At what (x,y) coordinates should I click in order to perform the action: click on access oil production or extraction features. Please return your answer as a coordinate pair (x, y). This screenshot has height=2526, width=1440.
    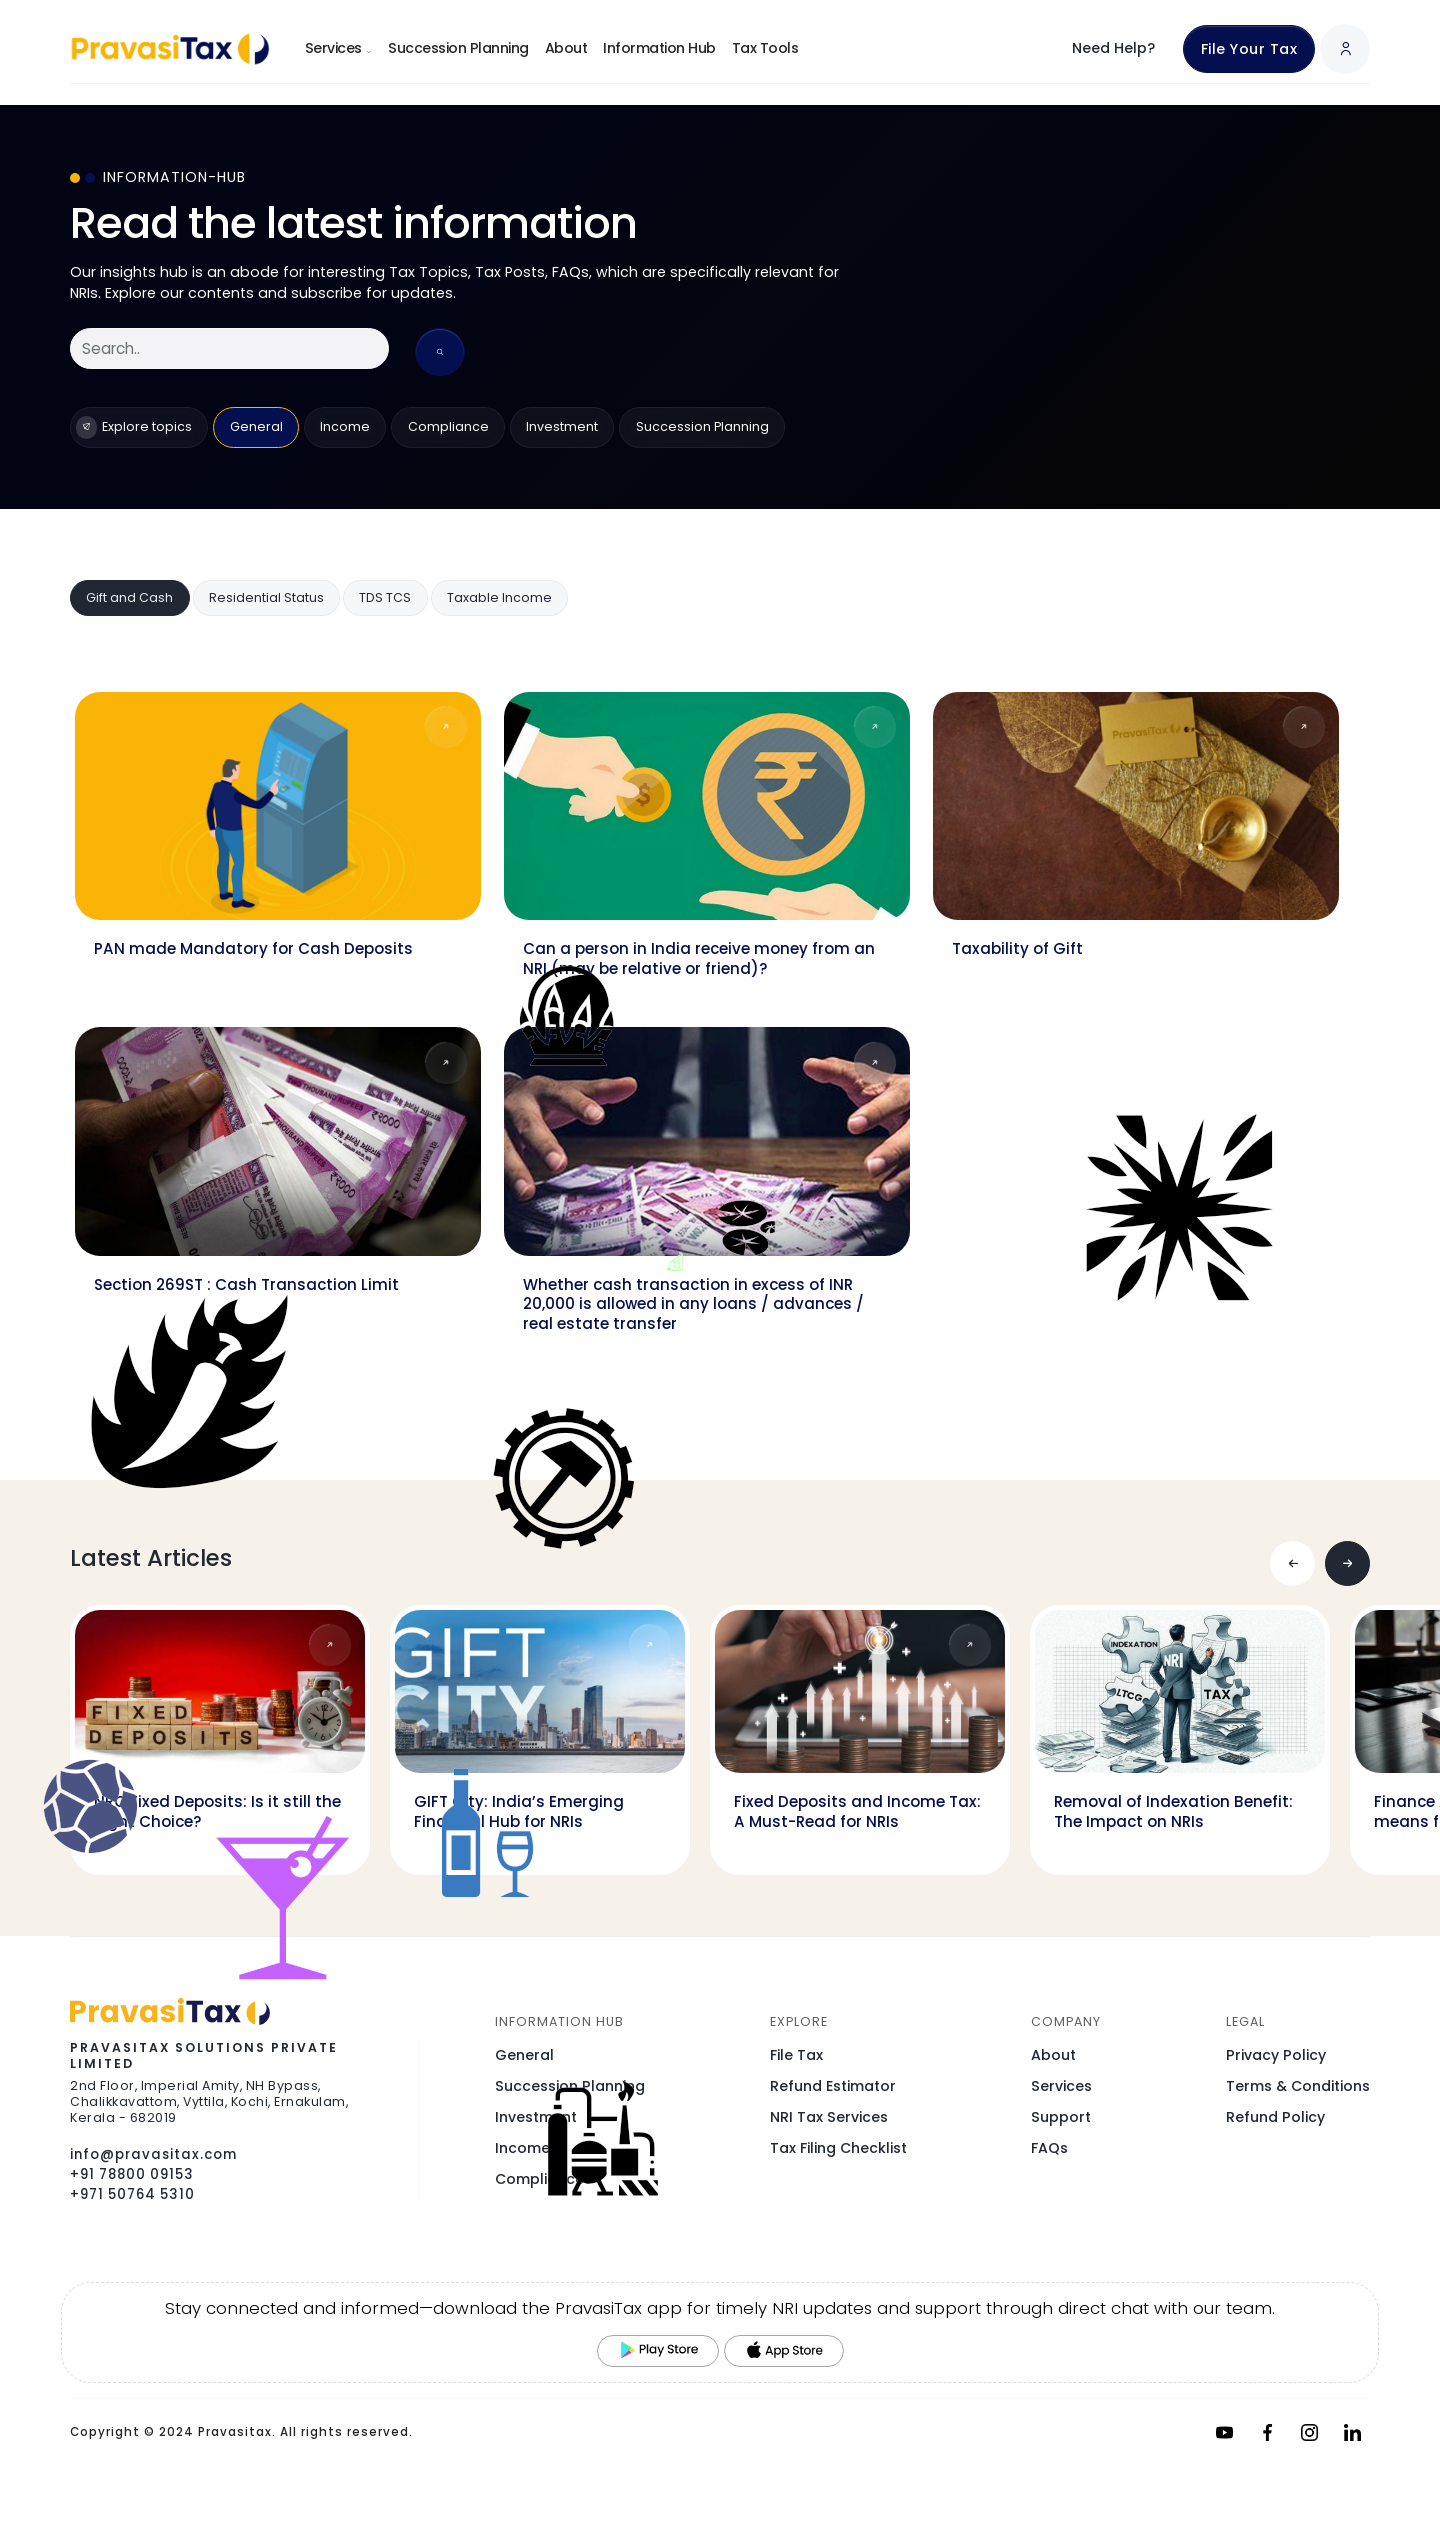
    Looking at the image, I should click on (676, 1261).